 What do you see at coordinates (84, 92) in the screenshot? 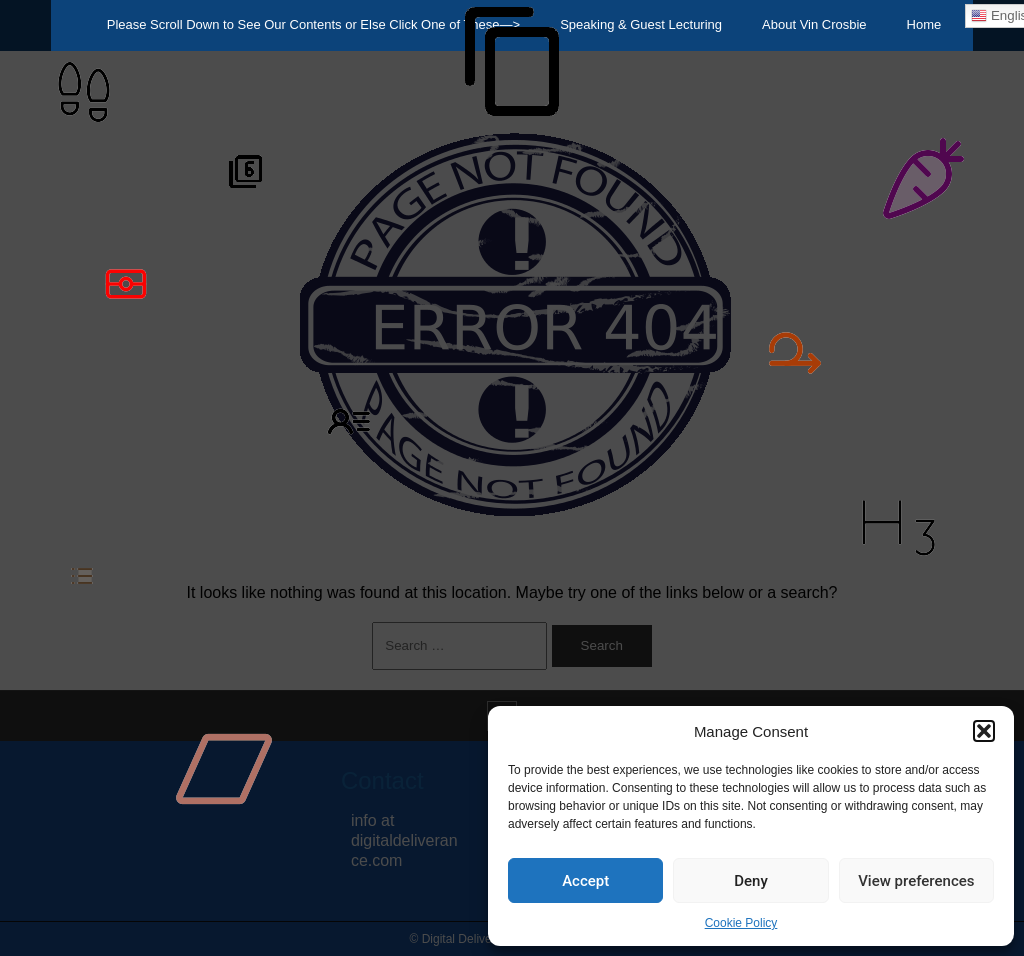
I see `view step count or walking activity` at bounding box center [84, 92].